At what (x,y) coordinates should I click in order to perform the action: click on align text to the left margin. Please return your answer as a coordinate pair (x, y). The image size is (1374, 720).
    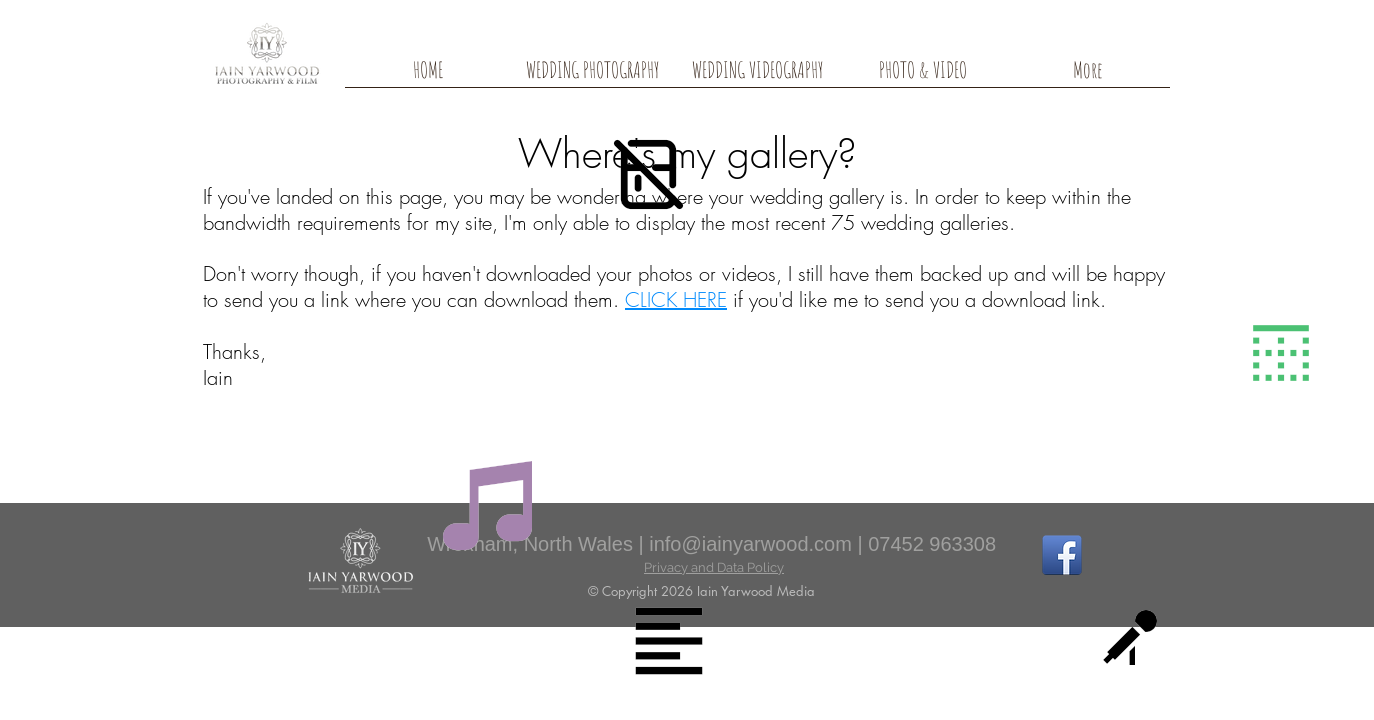
    Looking at the image, I should click on (669, 641).